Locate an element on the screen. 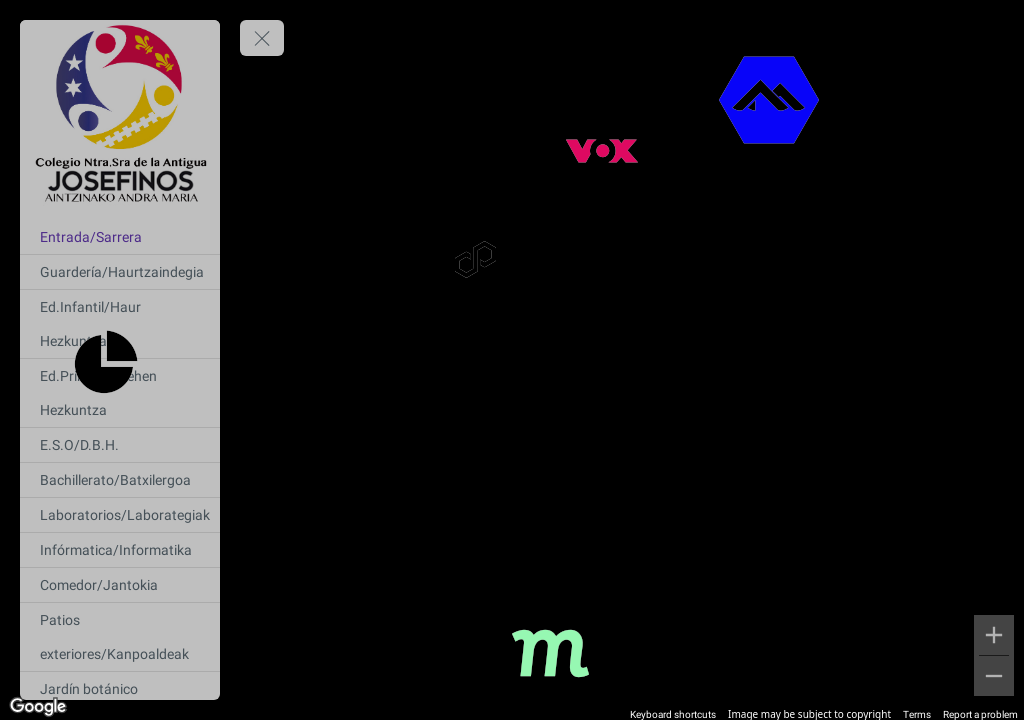 The height and width of the screenshot is (720, 1024). polygon blockchain network logo is located at coordinates (475, 259).